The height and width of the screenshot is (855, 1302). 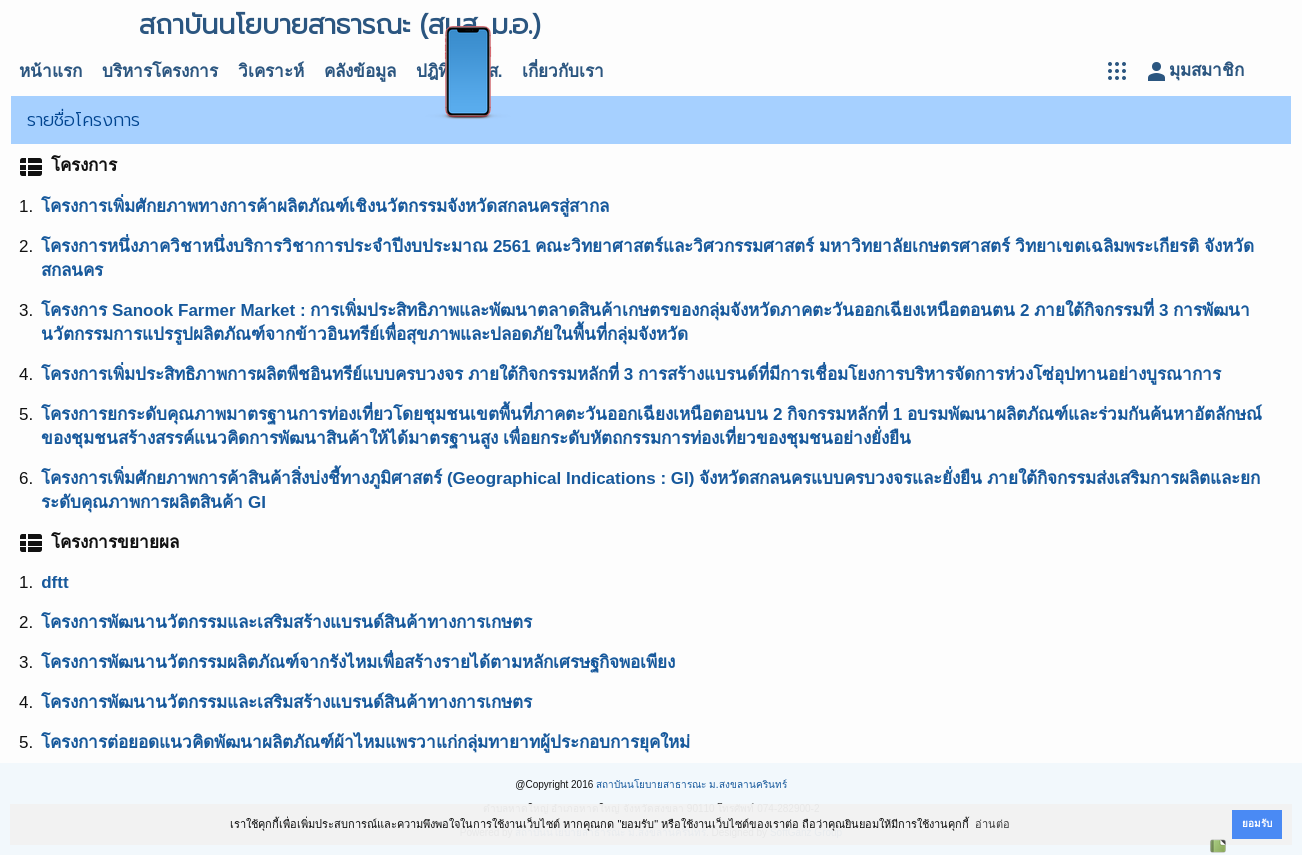 I want to click on change desktop wallpaper settings, so click(x=1218, y=846).